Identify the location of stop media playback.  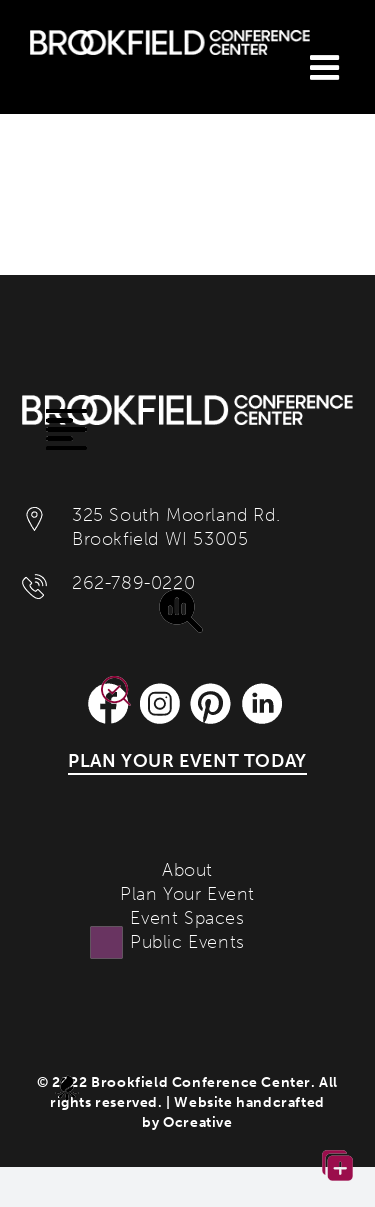
(106, 942).